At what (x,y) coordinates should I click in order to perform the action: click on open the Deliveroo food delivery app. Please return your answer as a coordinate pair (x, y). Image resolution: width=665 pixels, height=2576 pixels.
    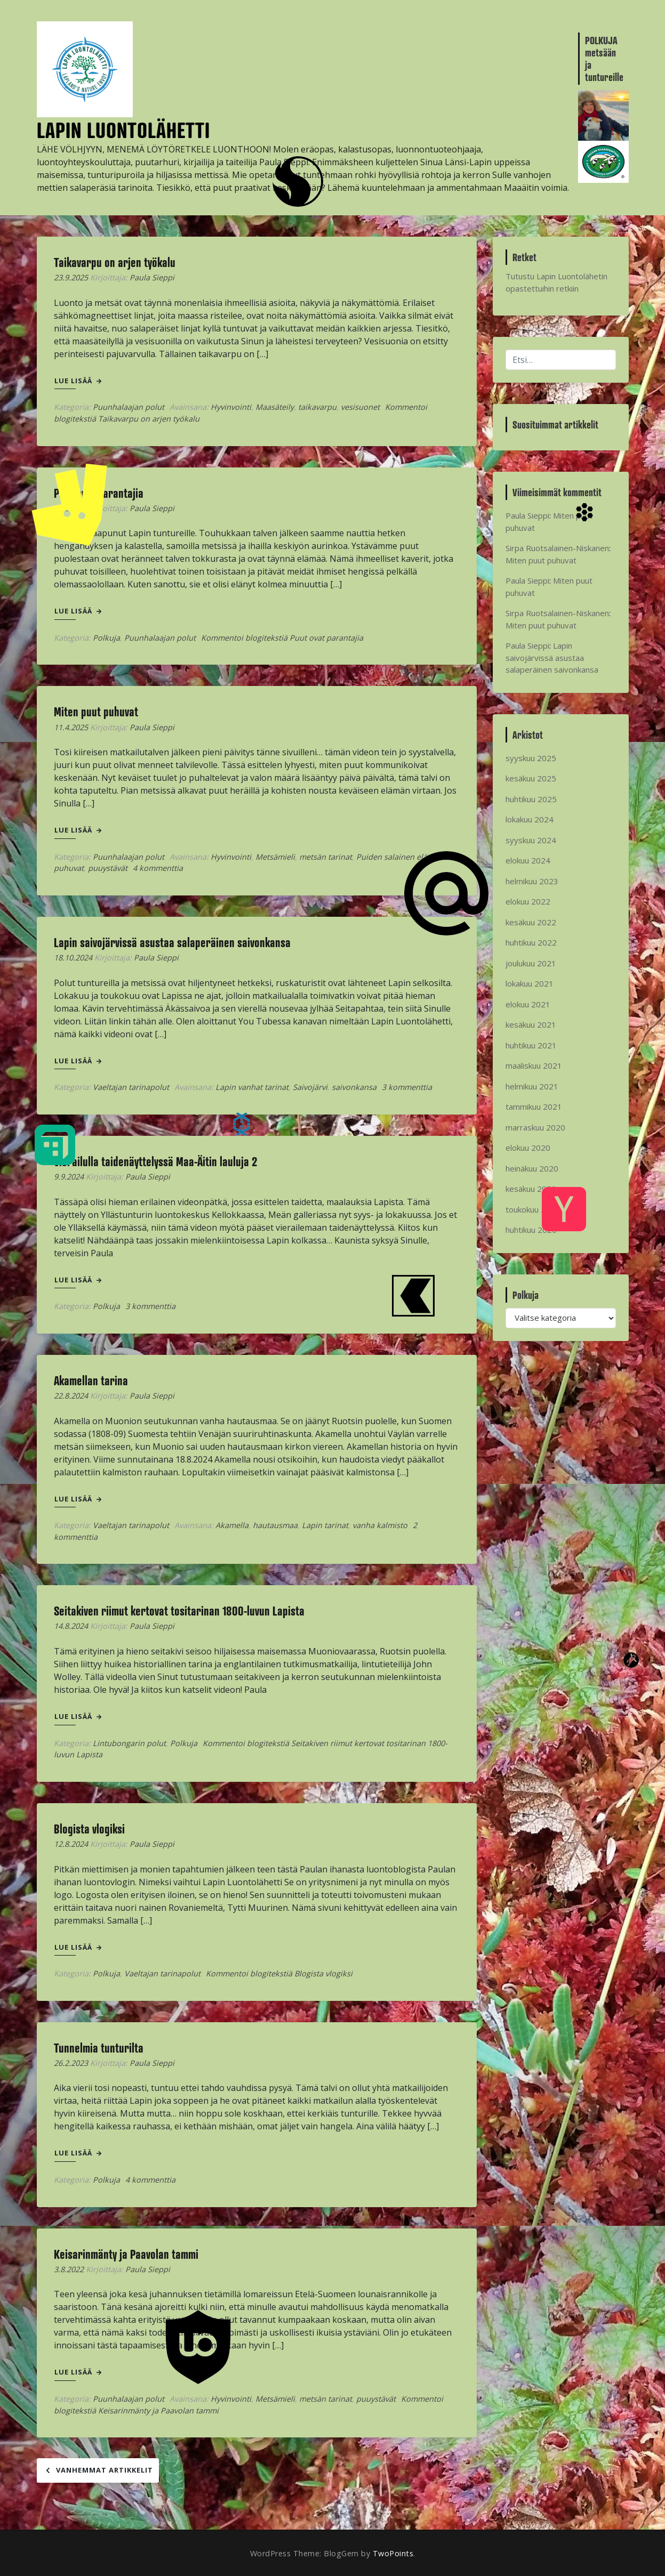
    Looking at the image, I should click on (69, 505).